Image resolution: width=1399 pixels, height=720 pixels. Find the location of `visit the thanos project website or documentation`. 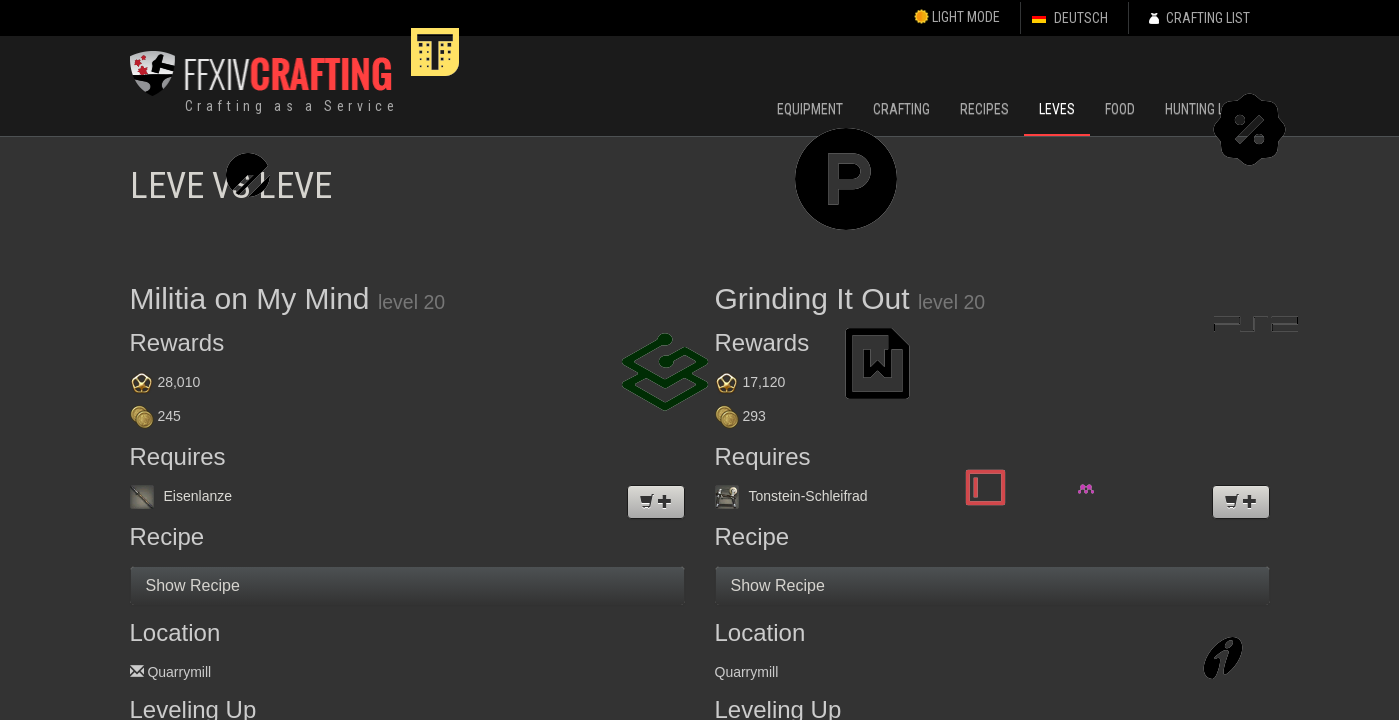

visit the thanos project website or documentation is located at coordinates (435, 52).